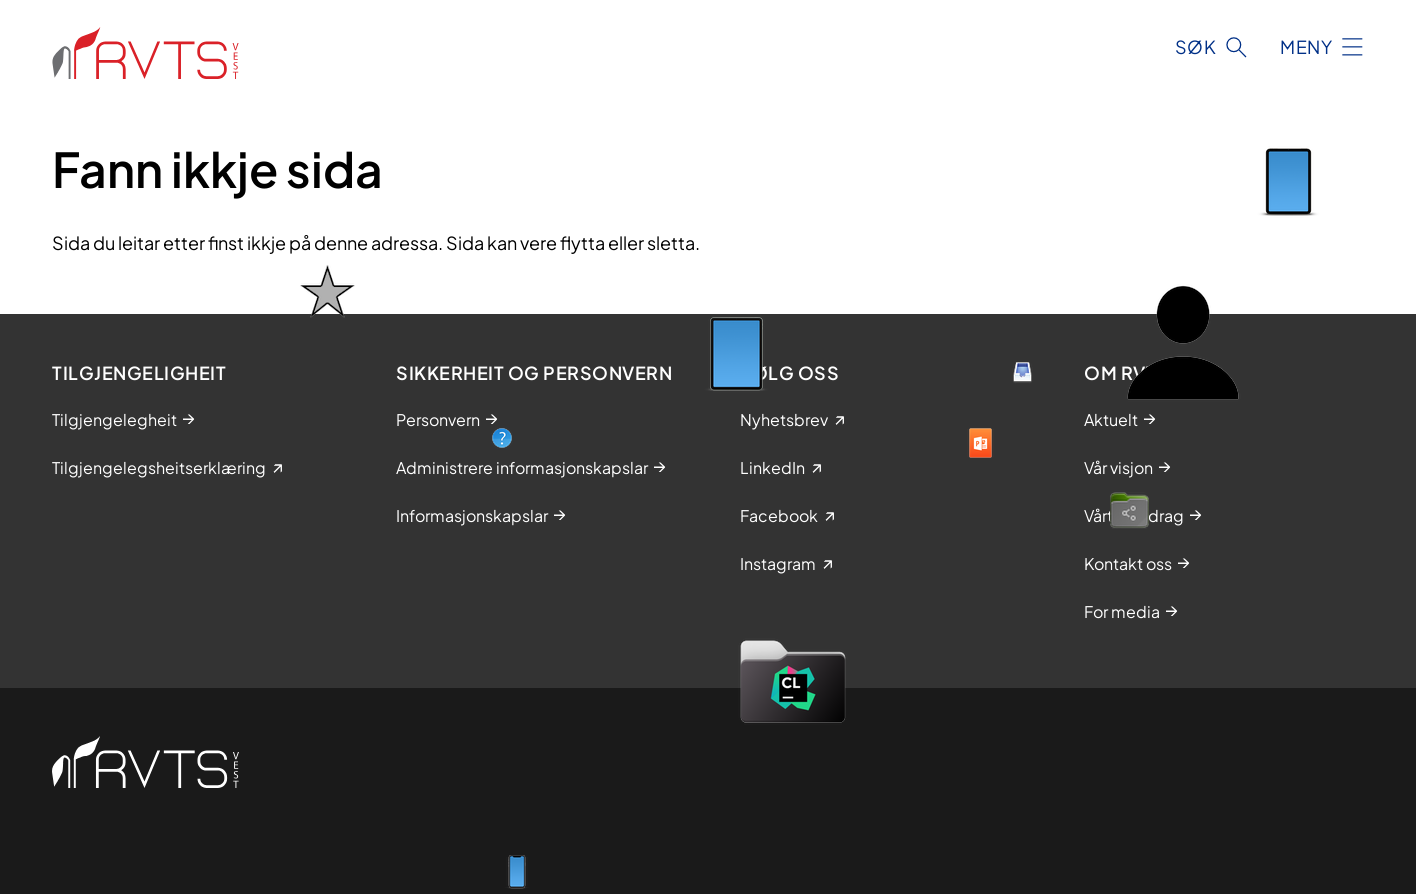 This screenshot has width=1416, height=894. What do you see at coordinates (1129, 509) in the screenshot?
I see `access your public shared folder` at bounding box center [1129, 509].